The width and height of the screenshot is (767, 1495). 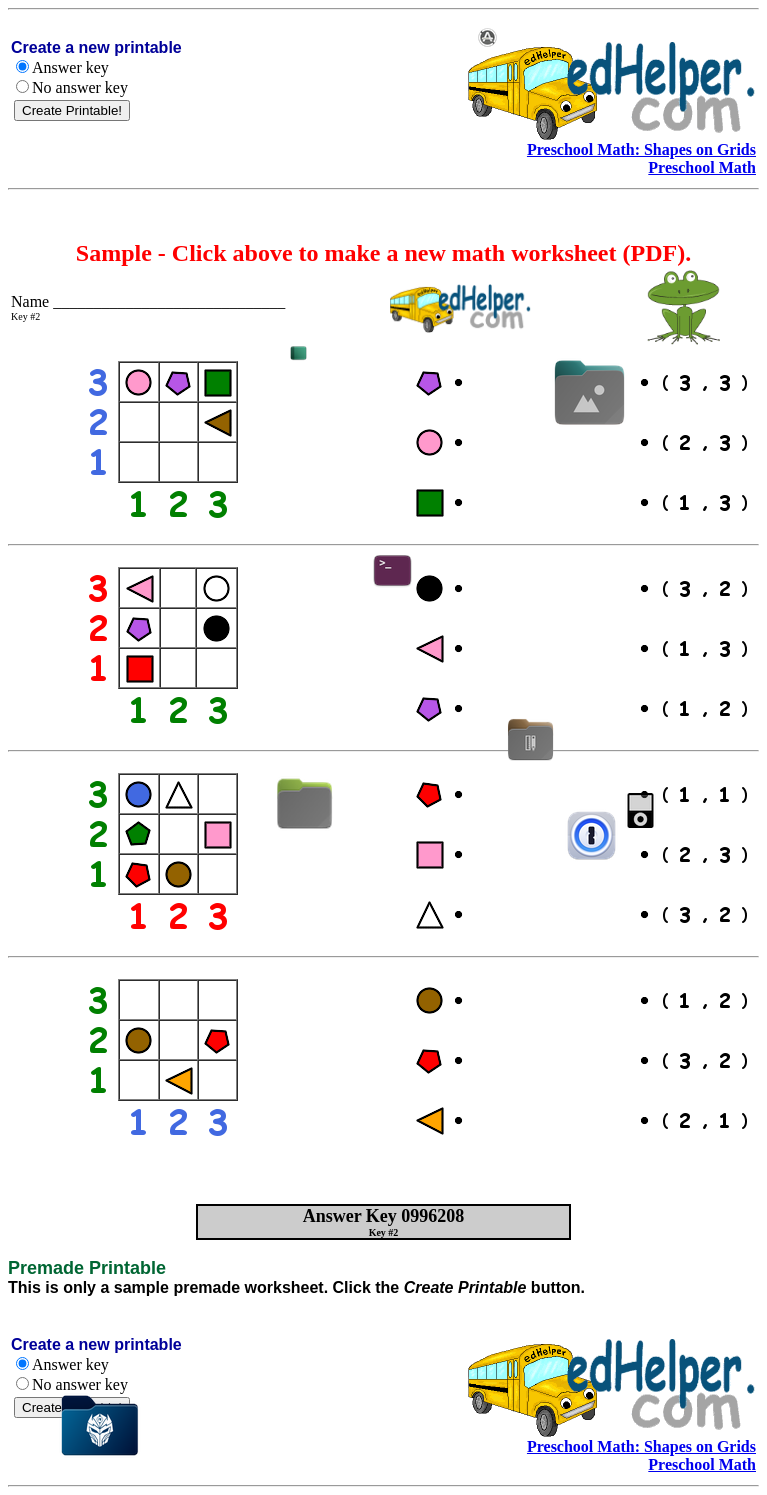 What do you see at coordinates (589, 392) in the screenshot?
I see `open your pictures folder` at bounding box center [589, 392].